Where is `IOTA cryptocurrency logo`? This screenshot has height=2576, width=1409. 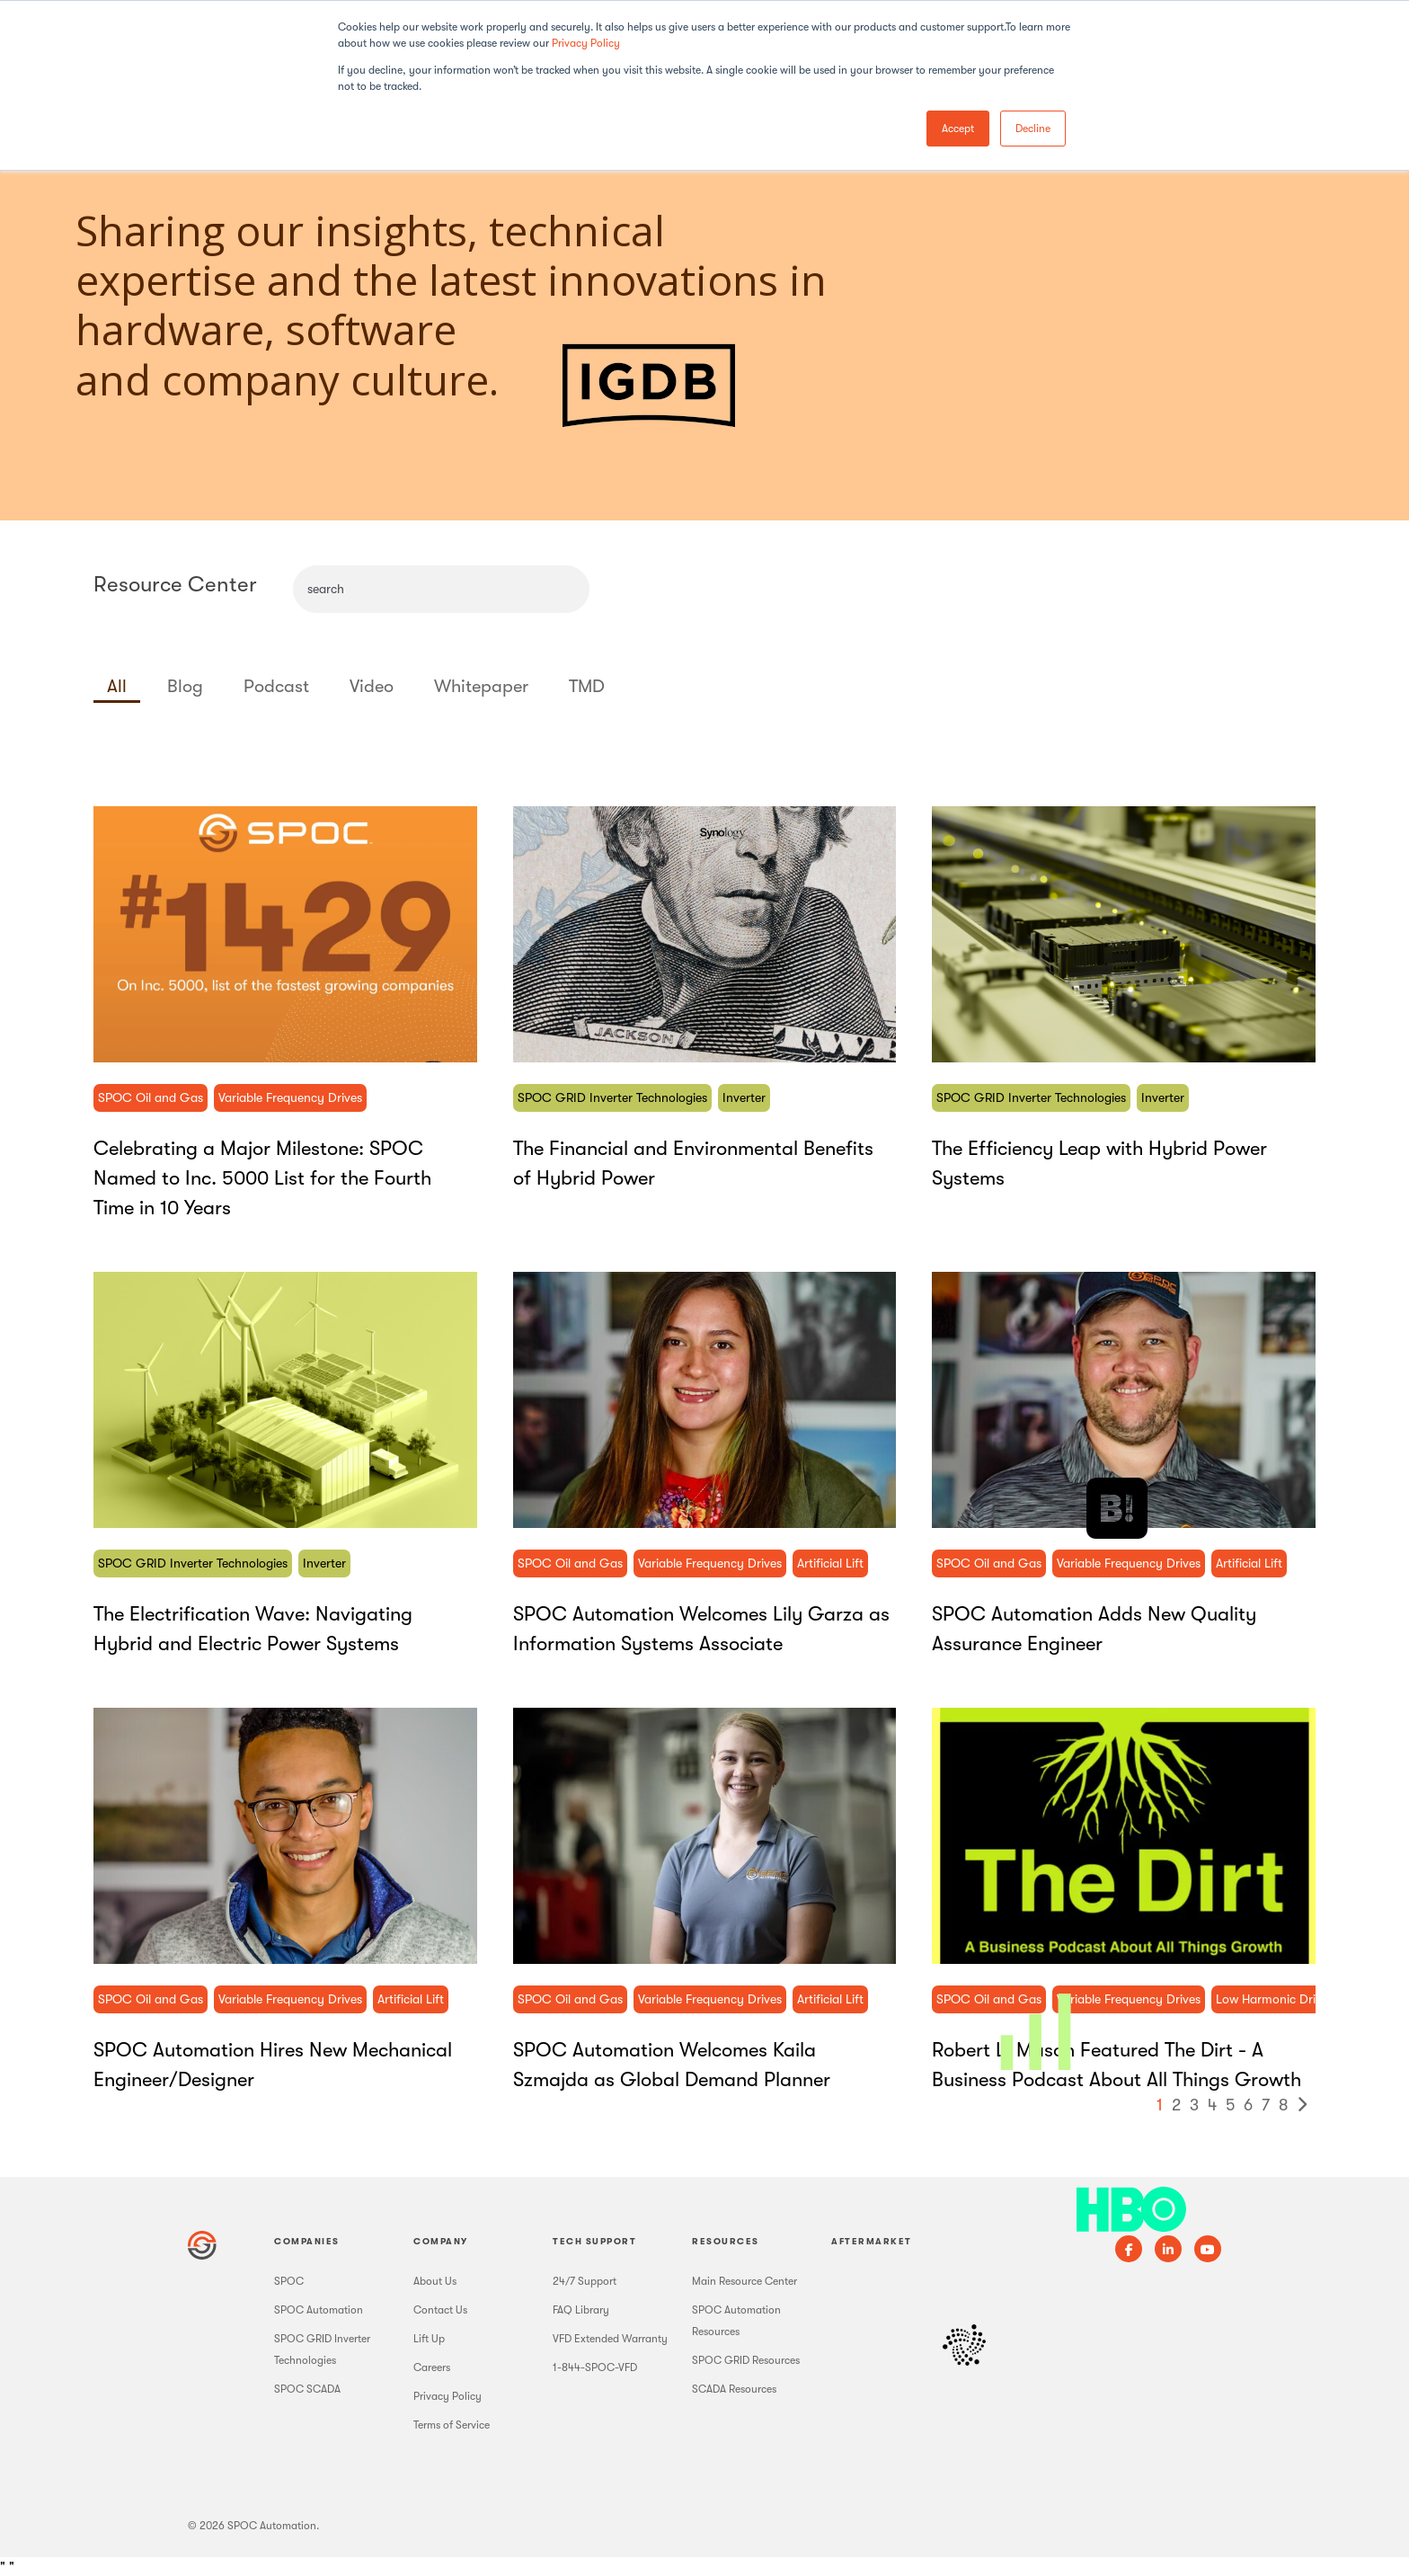
IOTA cryptocurrency logo is located at coordinates (964, 2345).